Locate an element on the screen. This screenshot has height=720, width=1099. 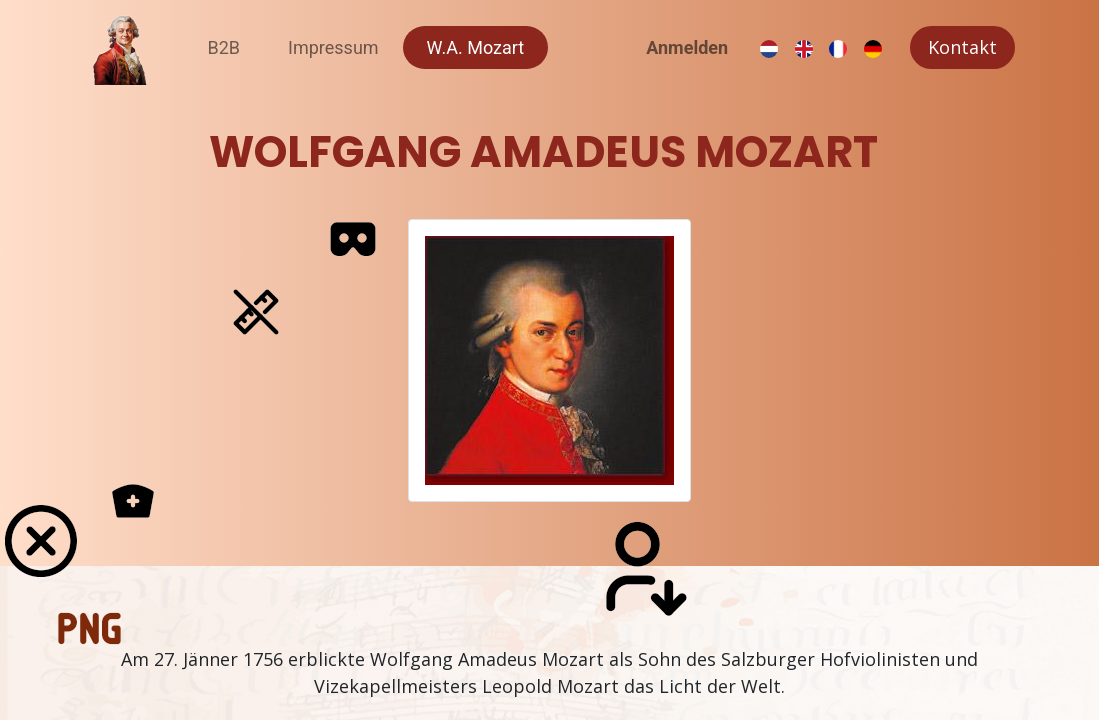
close or dismiss a dialog is located at coordinates (41, 541).